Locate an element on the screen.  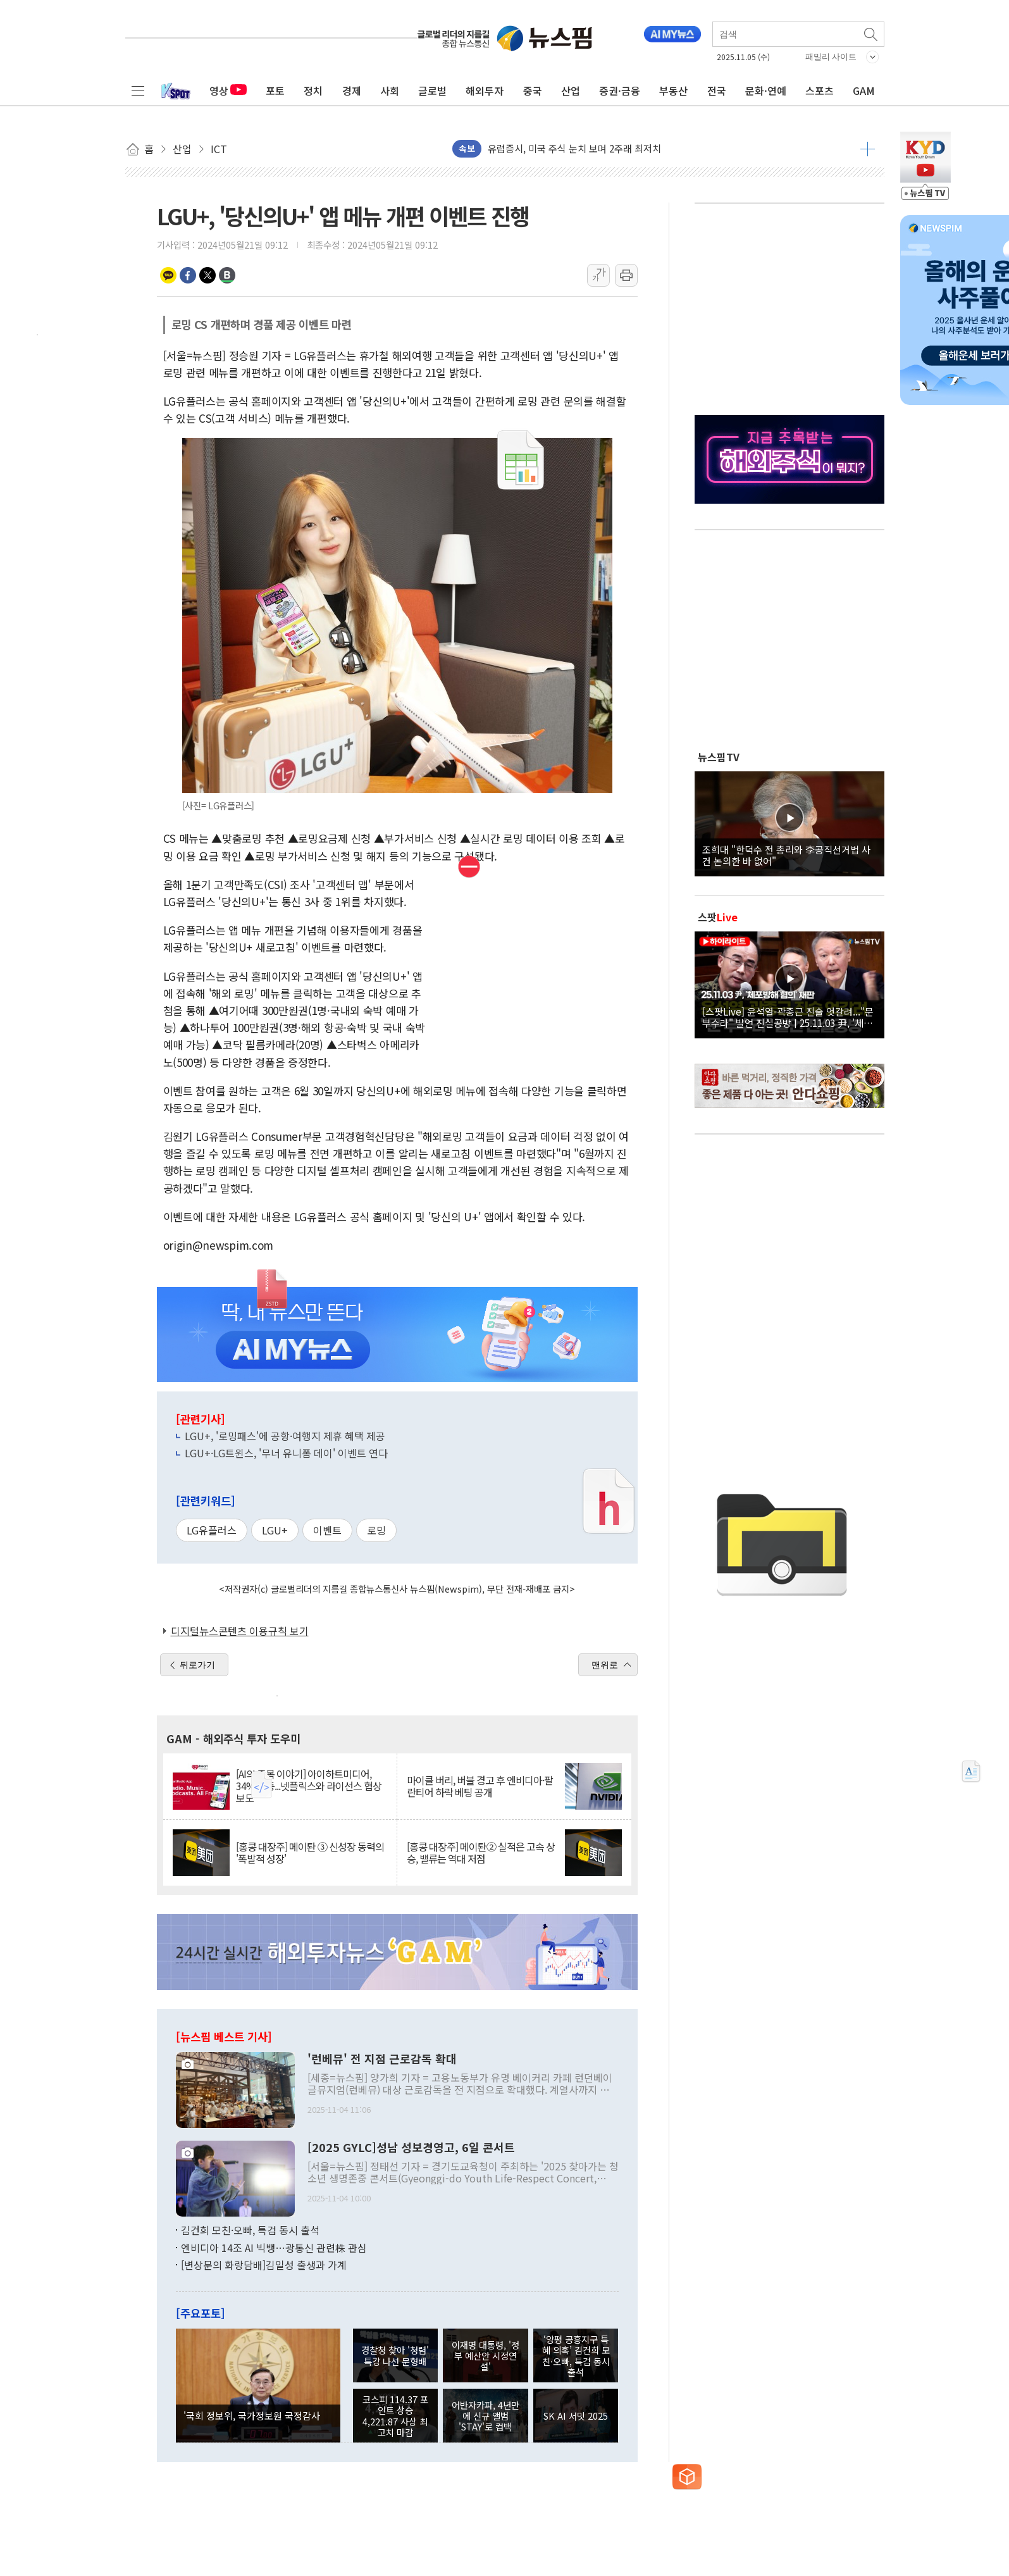
a word processor or text document file is located at coordinates (971, 1771).